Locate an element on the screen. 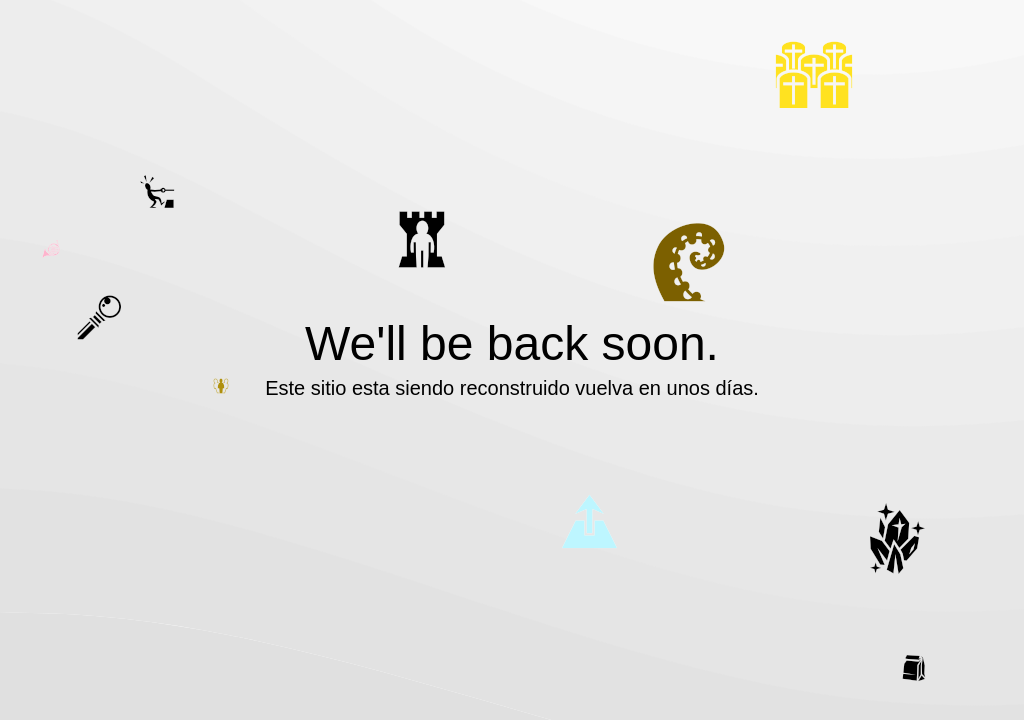 This screenshot has height=720, width=1024. pull or drag an object is located at coordinates (157, 190).